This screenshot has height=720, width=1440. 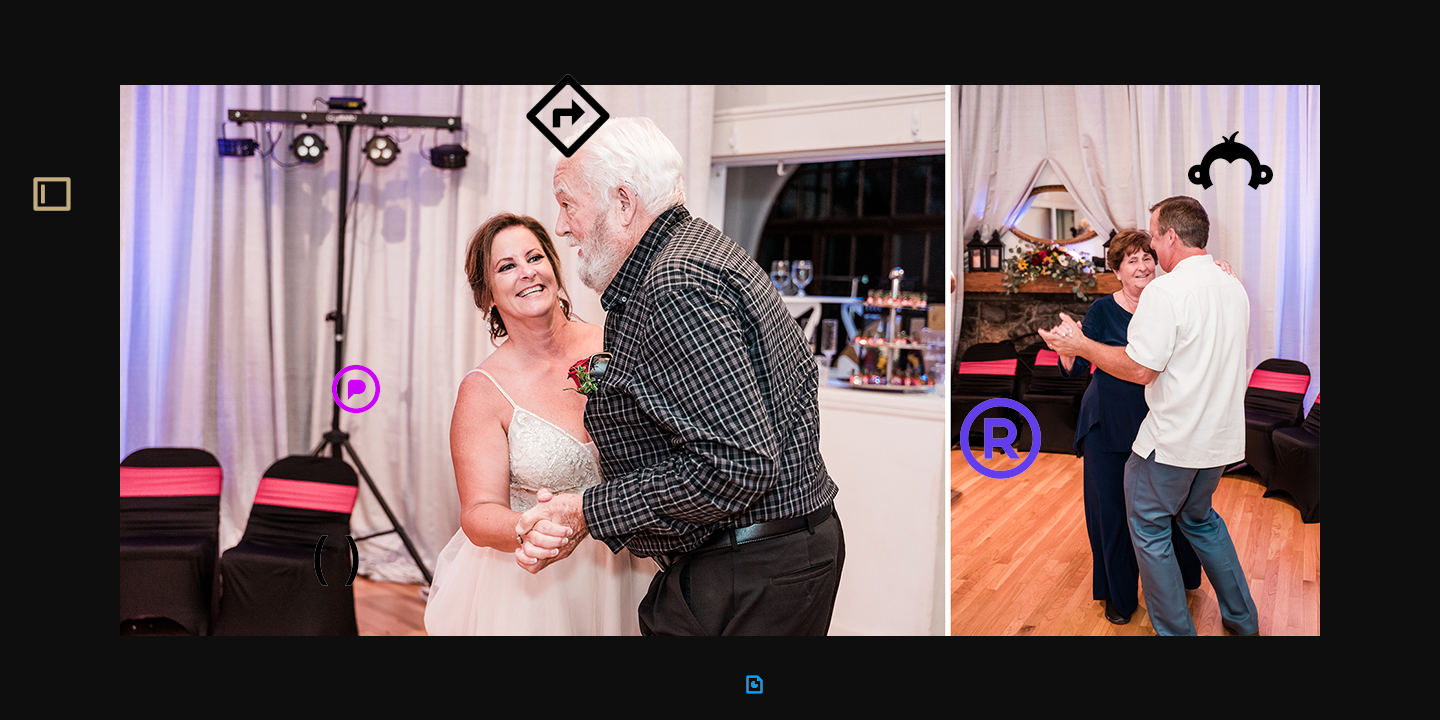 What do you see at coordinates (356, 389) in the screenshot?
I see `open the pixelfed app` at bounding box center [356, 389].